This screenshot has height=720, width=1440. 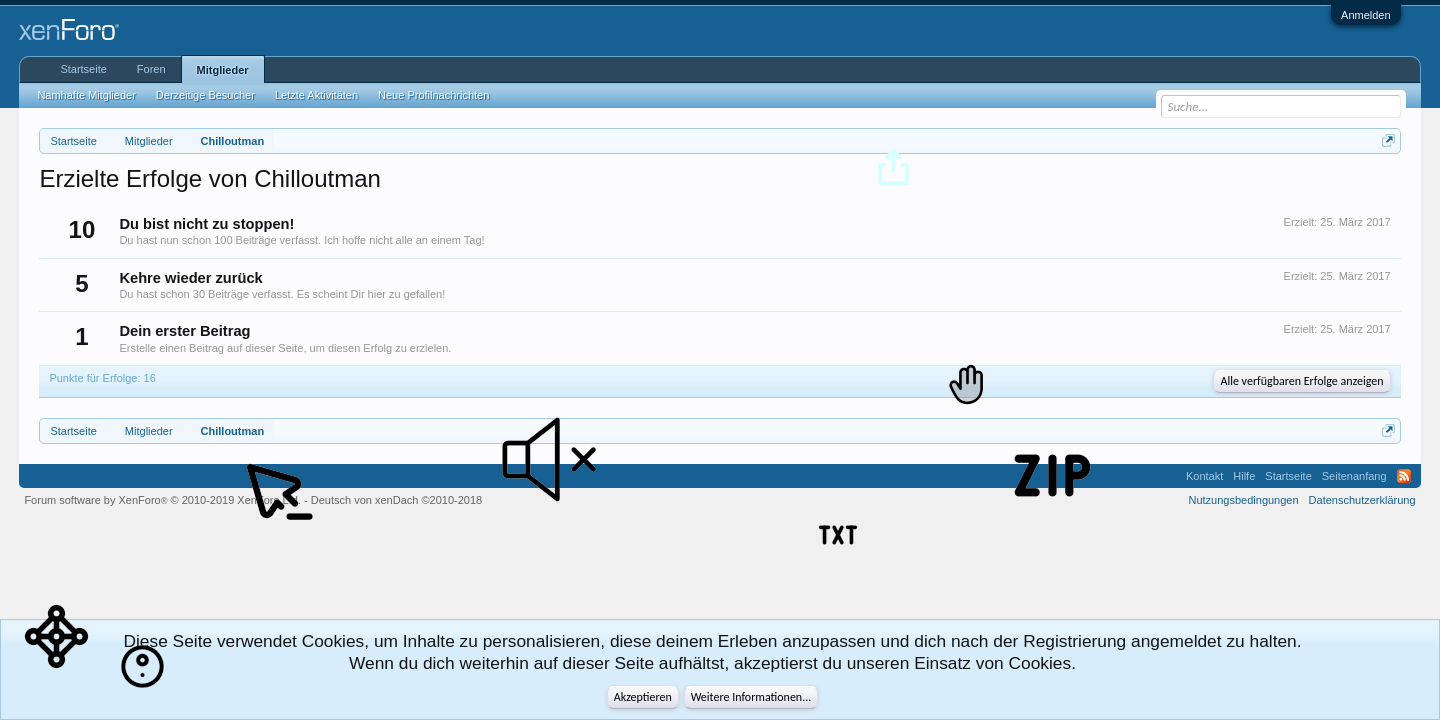 I want to click on view star-ring network topology, so click(x=56, y=636).